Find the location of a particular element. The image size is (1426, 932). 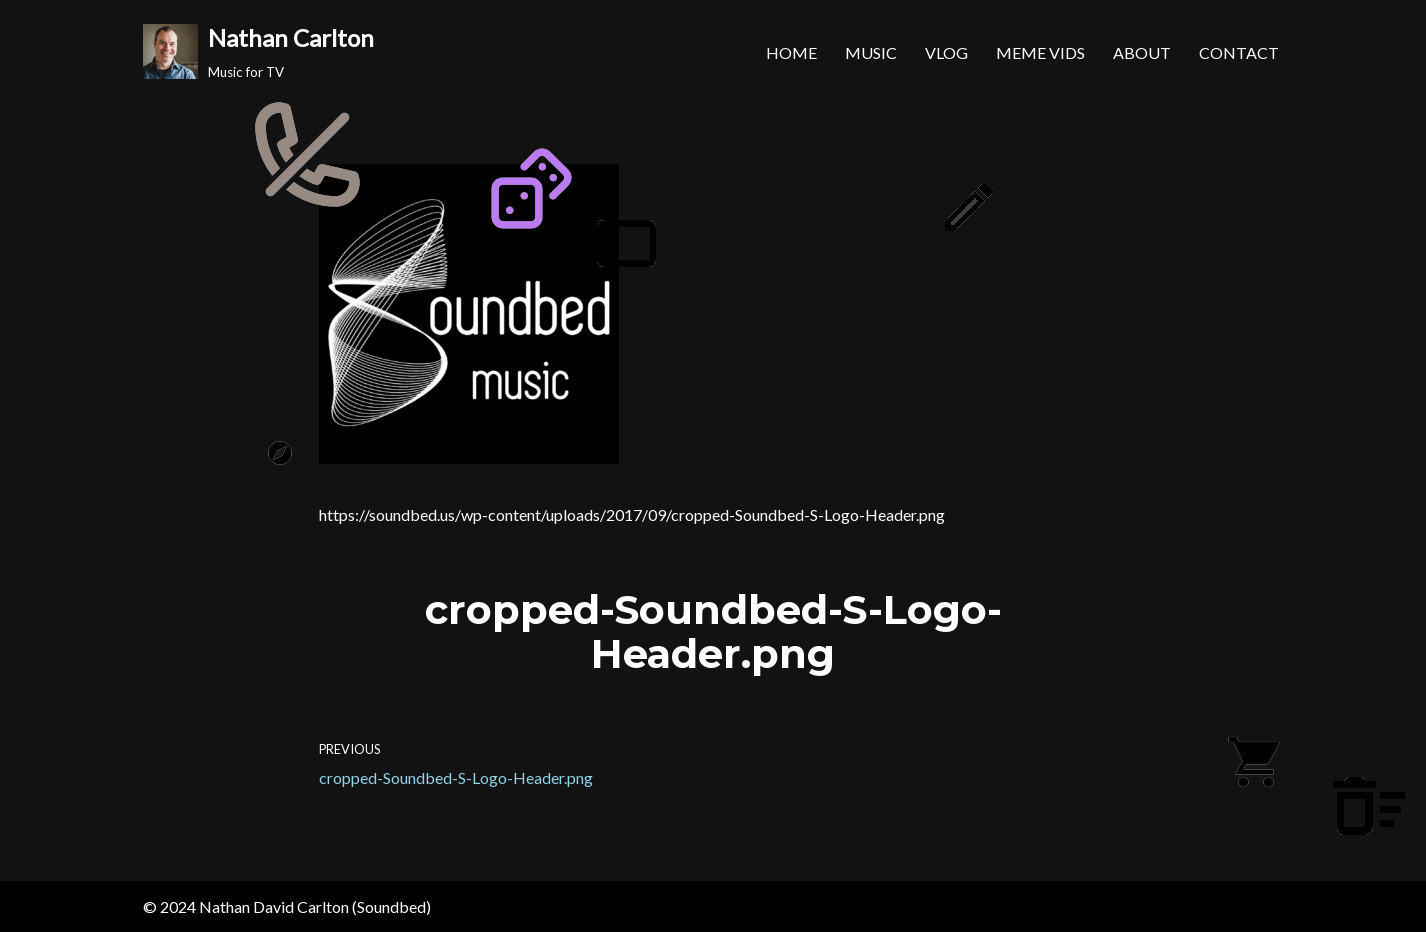

delete all selected items is located at coordinates (1369, 806).